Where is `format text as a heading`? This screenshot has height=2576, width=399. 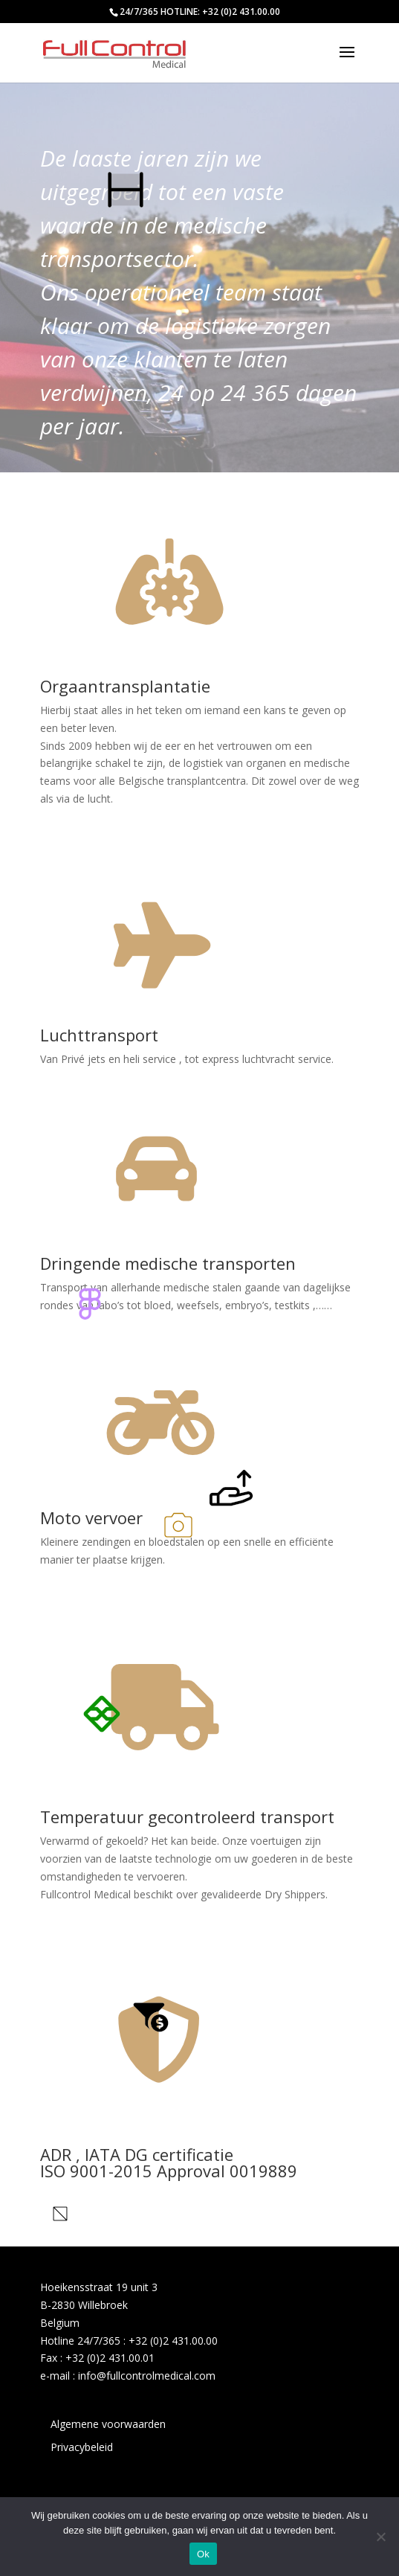 format text as a heading is located at coordinates (126, 190).